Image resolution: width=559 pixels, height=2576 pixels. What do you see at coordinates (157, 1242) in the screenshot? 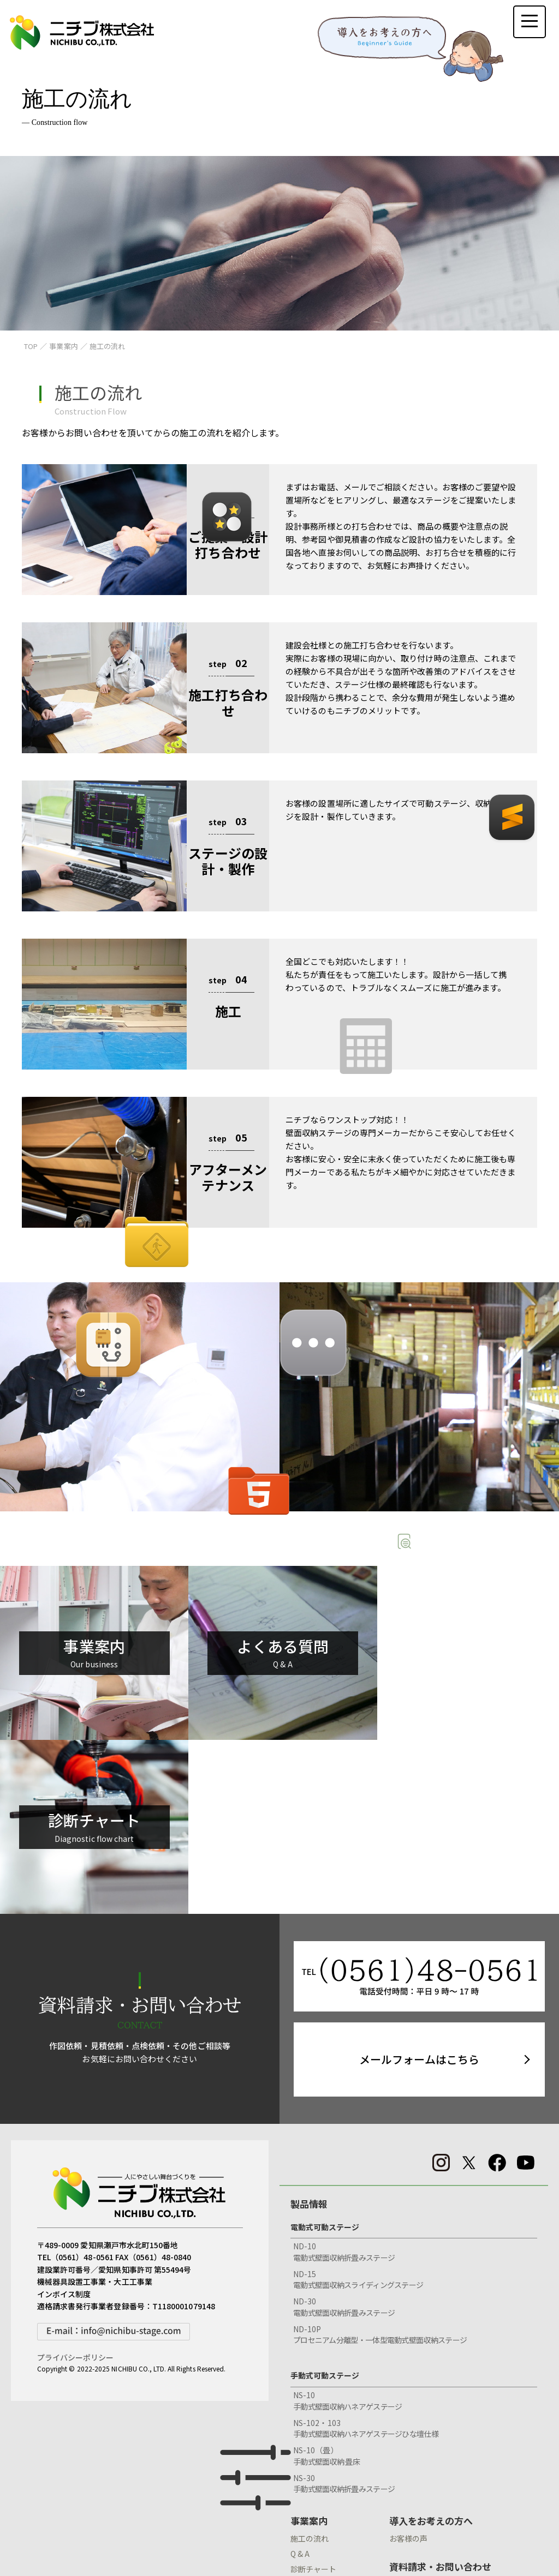
I see `access the public folder for shared files` at bounding box center [157, 1242].